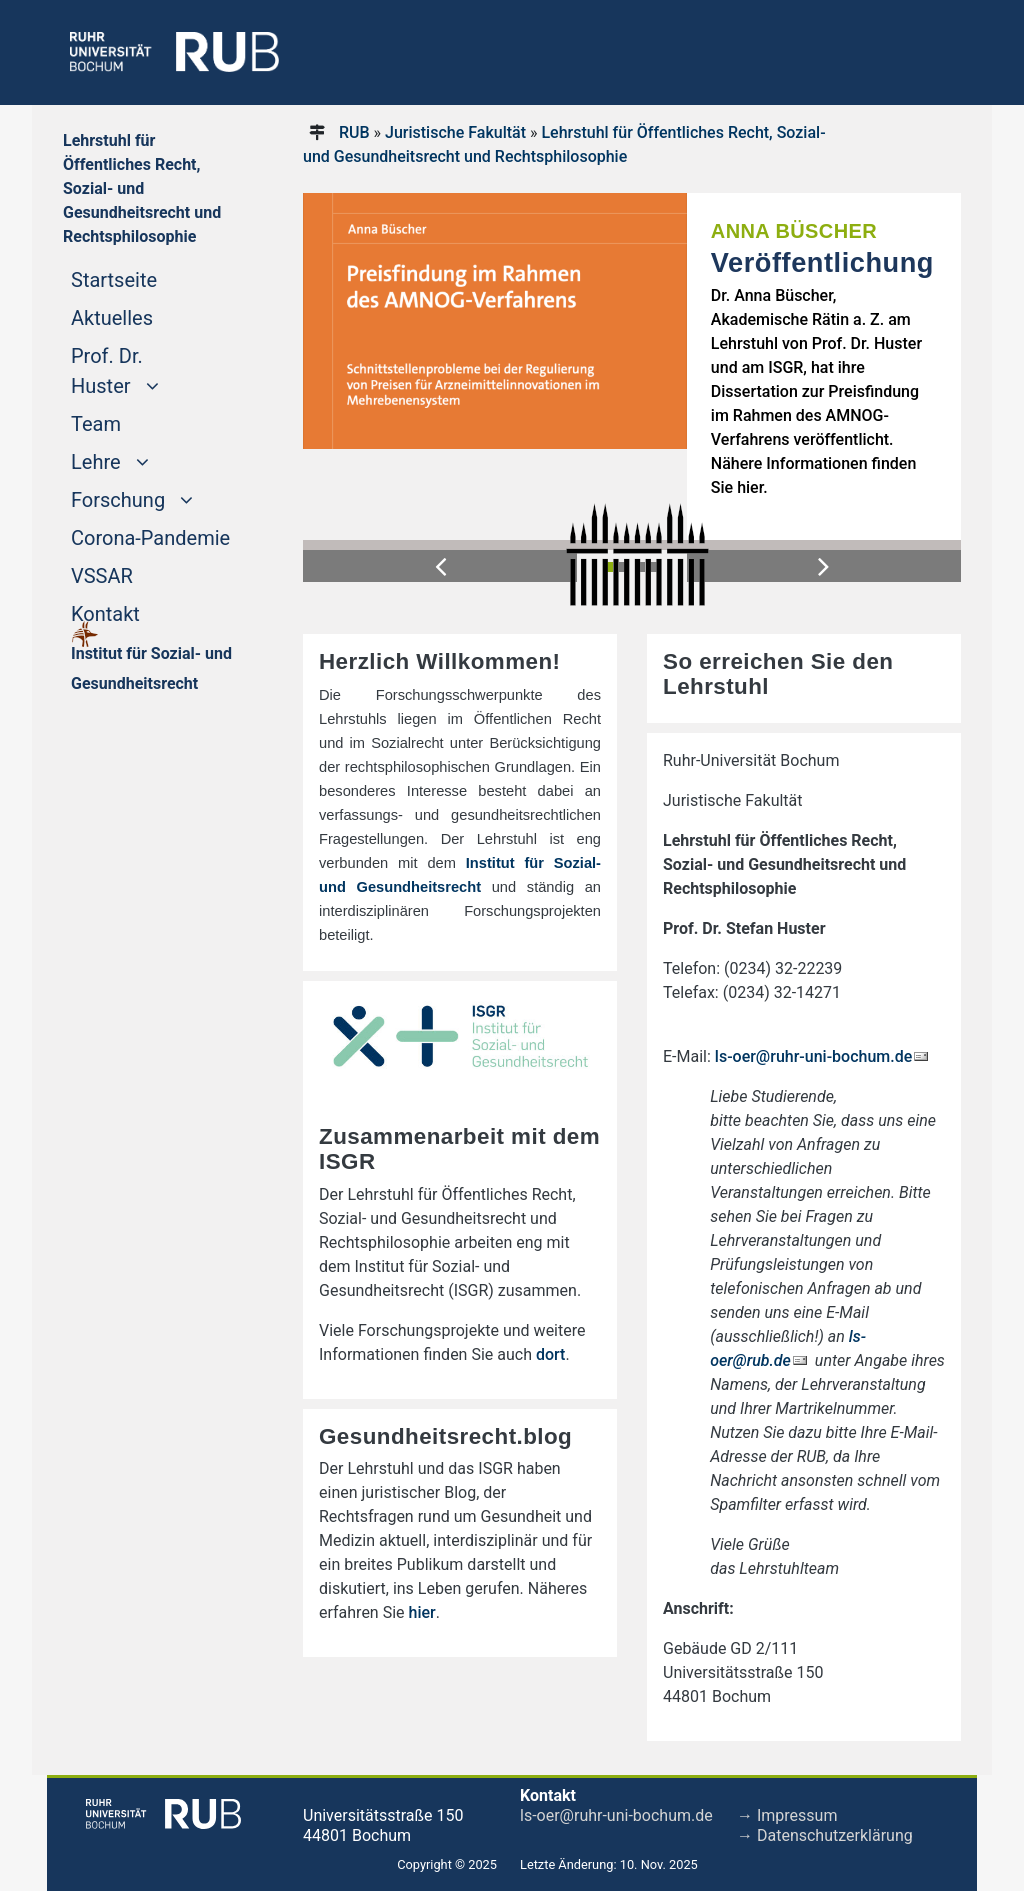 The width and height of the screenshot is (1024, 1891). What do you see at coordinates (637, 536) in the screenshot?
I see `defensive wall or barrier structure in a strategy game` at bounding box center [637, 536].